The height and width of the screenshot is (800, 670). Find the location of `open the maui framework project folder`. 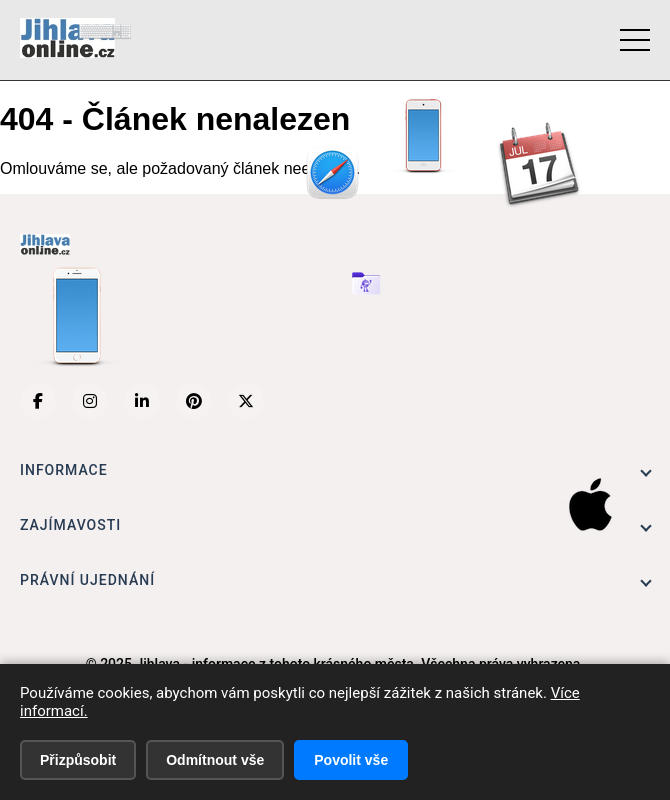

open the maui framework project folder is located at coordinates (366, 284).